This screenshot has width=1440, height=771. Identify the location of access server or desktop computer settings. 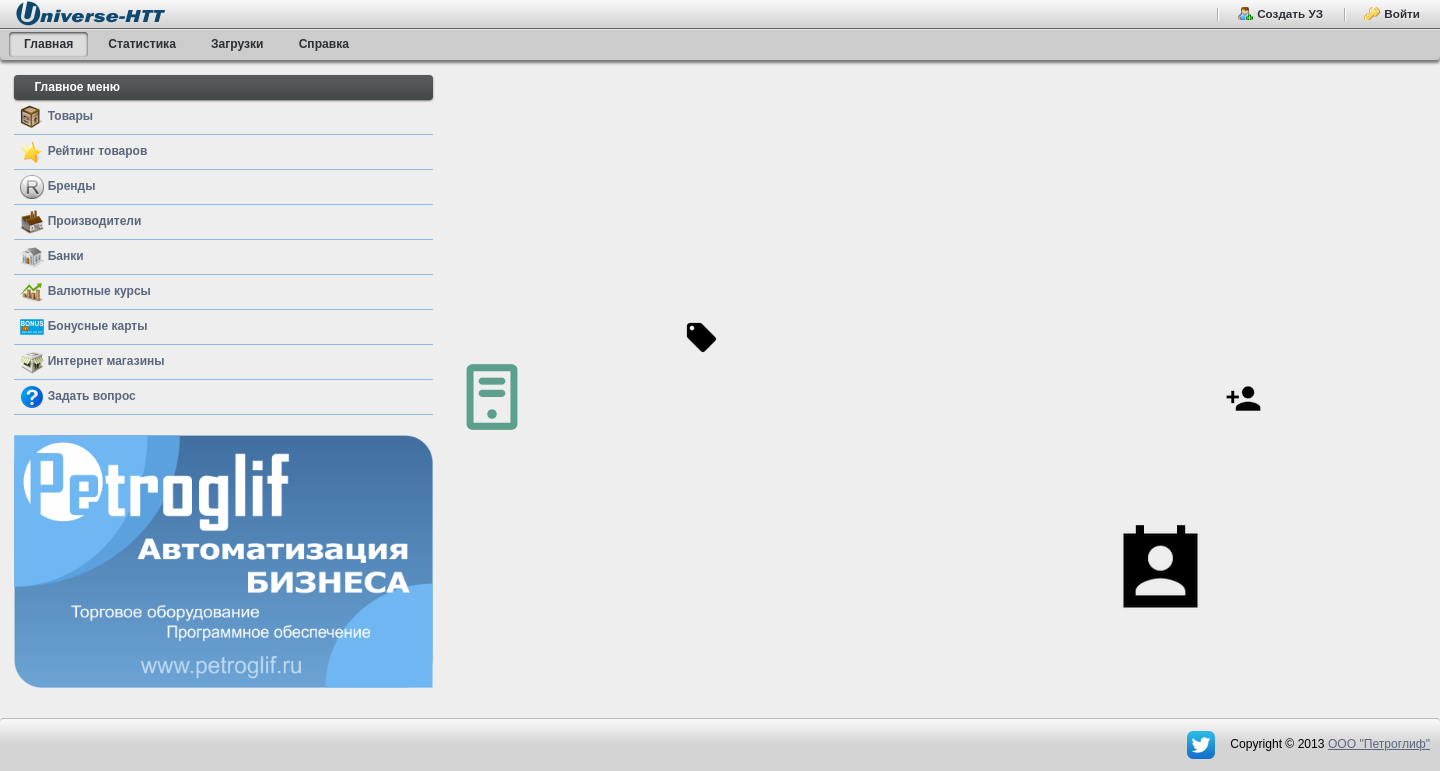
(492, 397).